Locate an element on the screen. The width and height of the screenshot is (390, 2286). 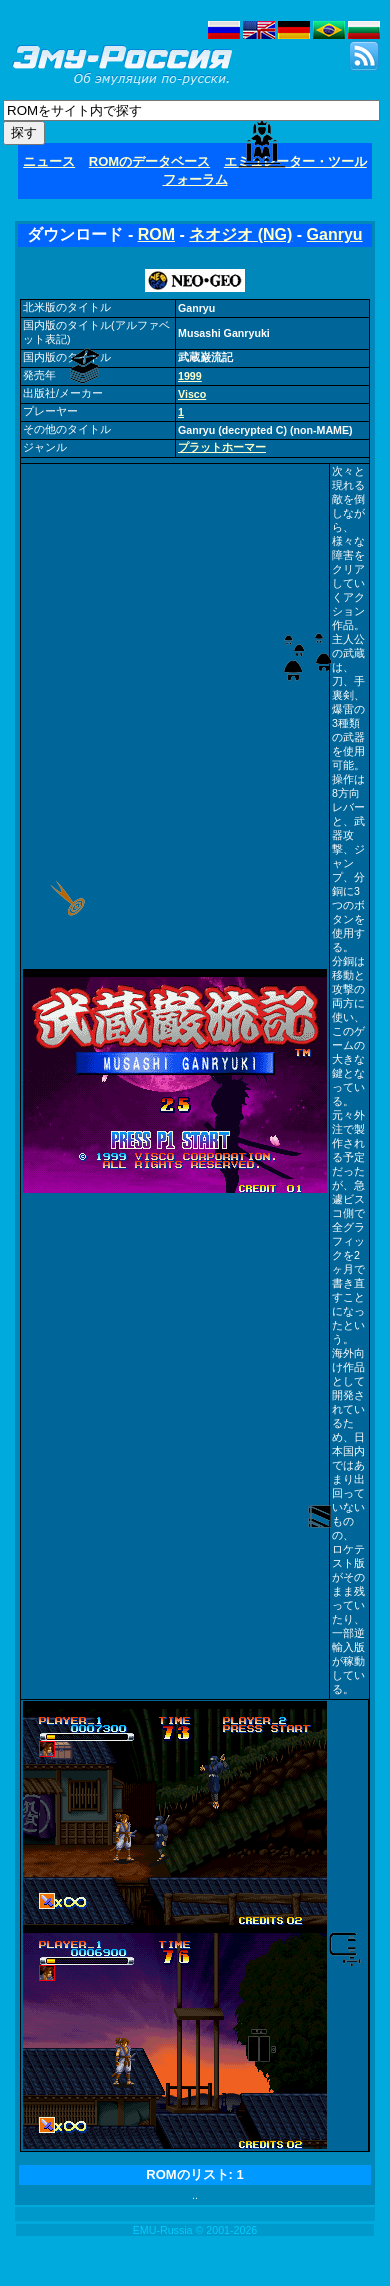
delete or remove a card from your deck is located at coordinates (85, 364).